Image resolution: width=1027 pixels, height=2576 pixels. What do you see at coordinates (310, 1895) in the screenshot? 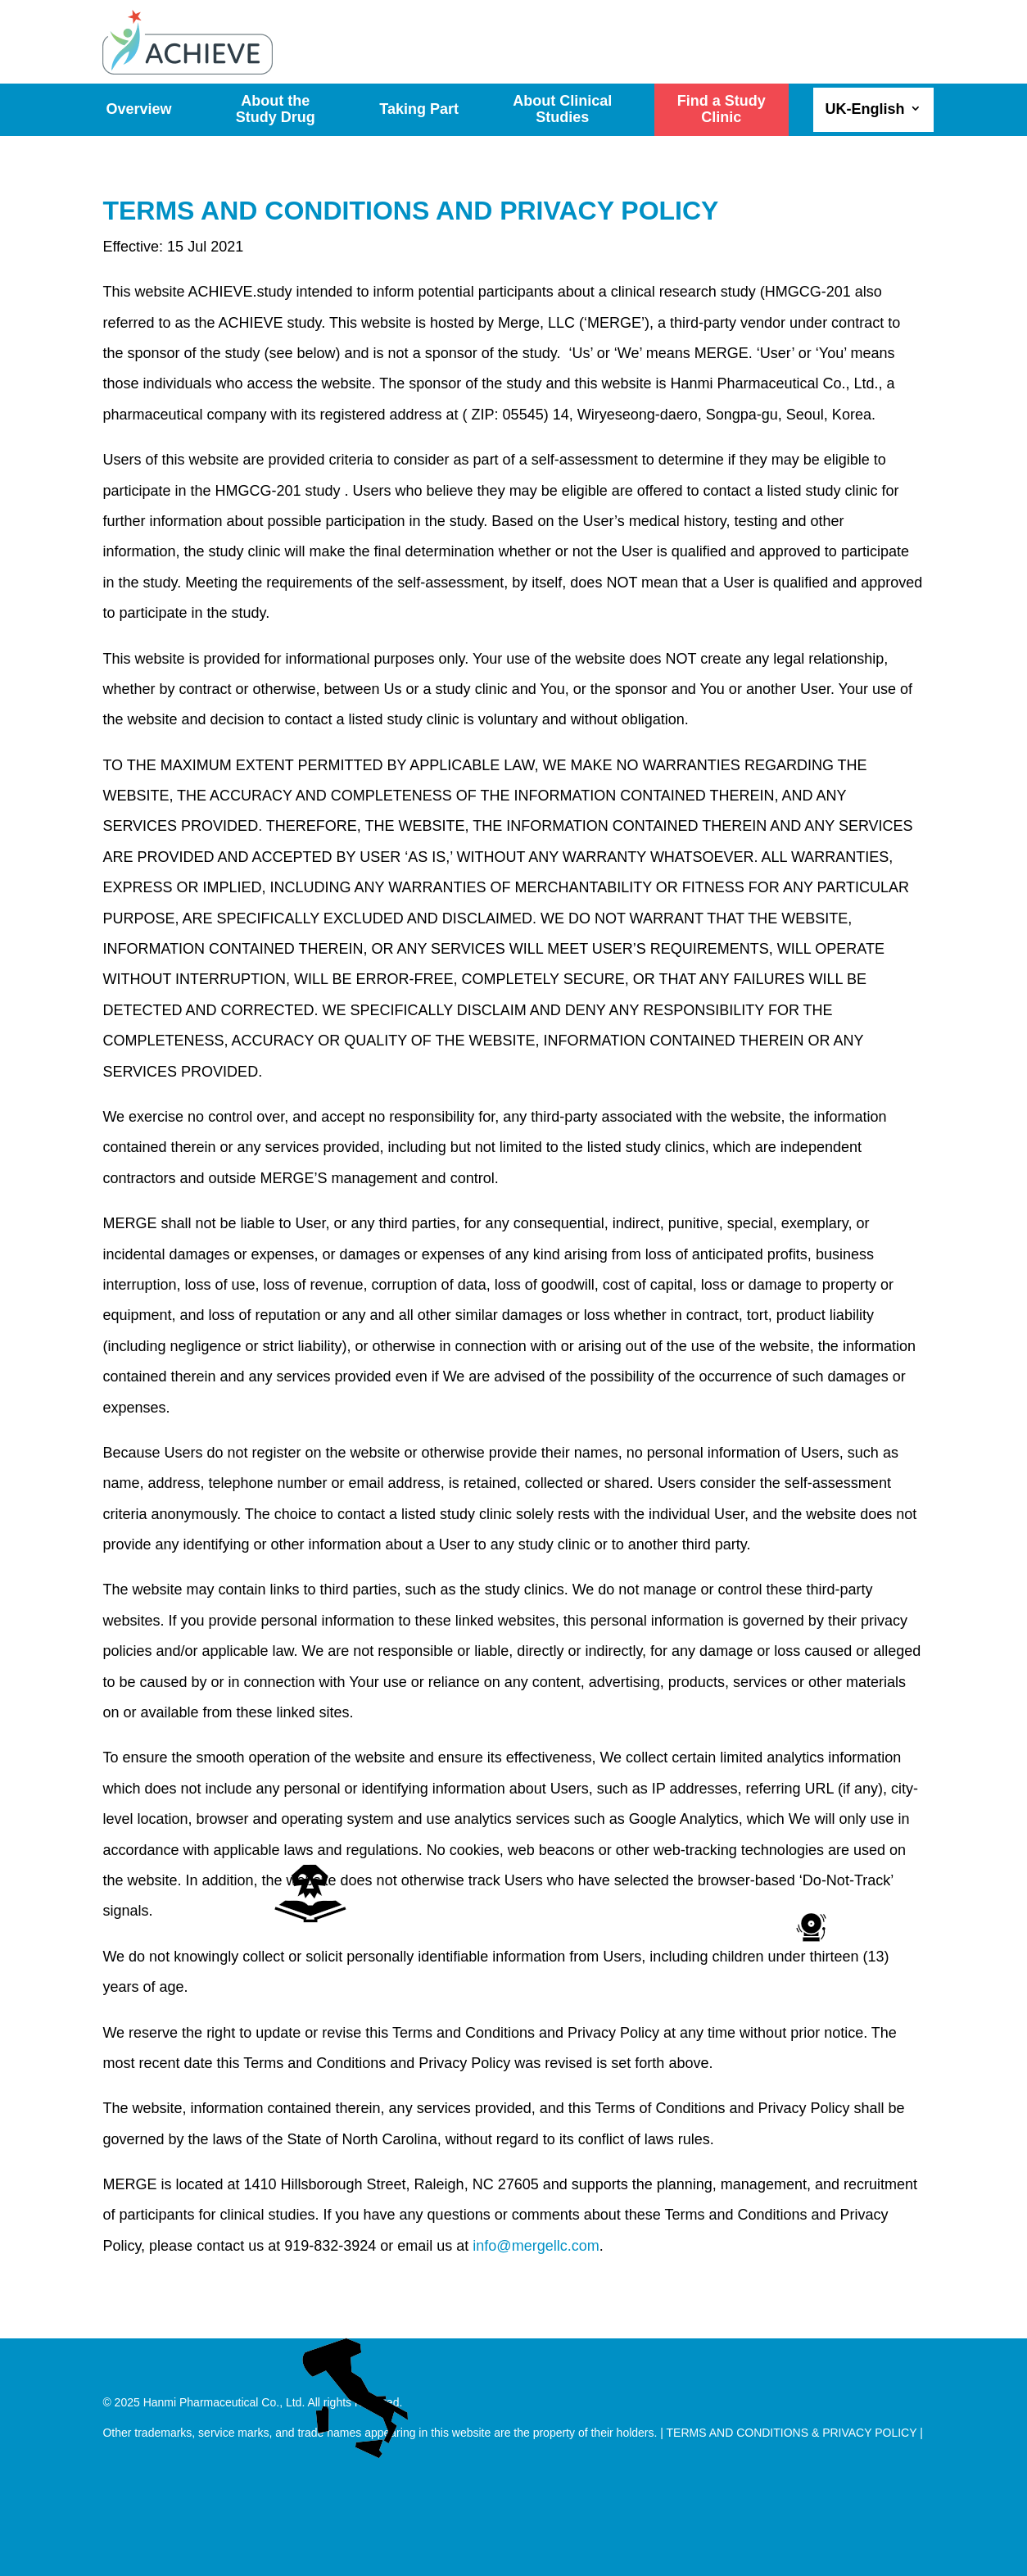
I see `view death note or cursed book item in game inventory` at bounding box center [310, 1895].